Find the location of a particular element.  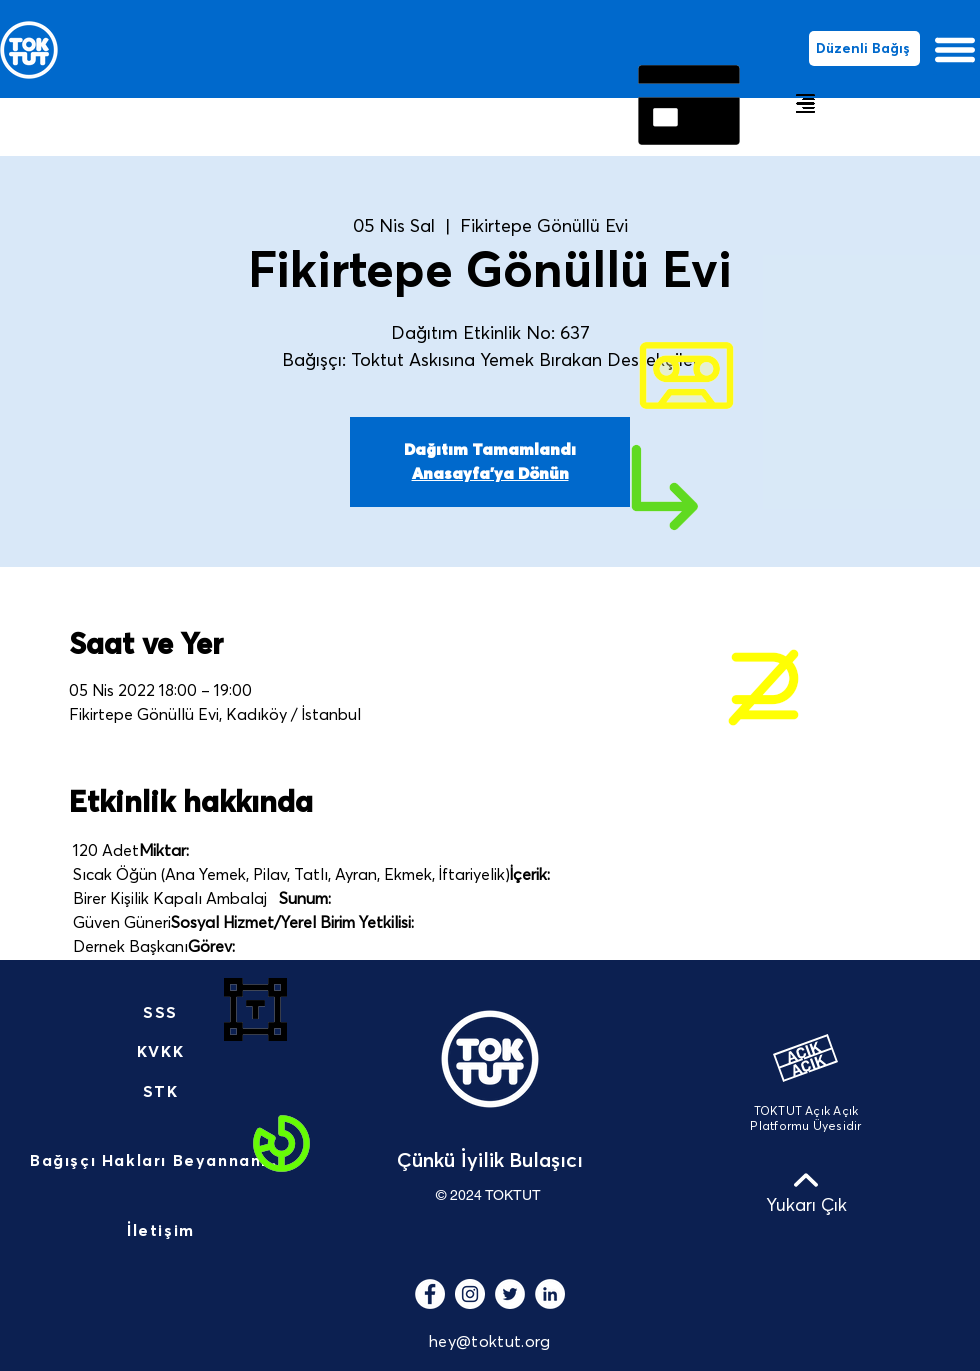

view analytics or statistics breakdown is located at coordinates (281, 1143).